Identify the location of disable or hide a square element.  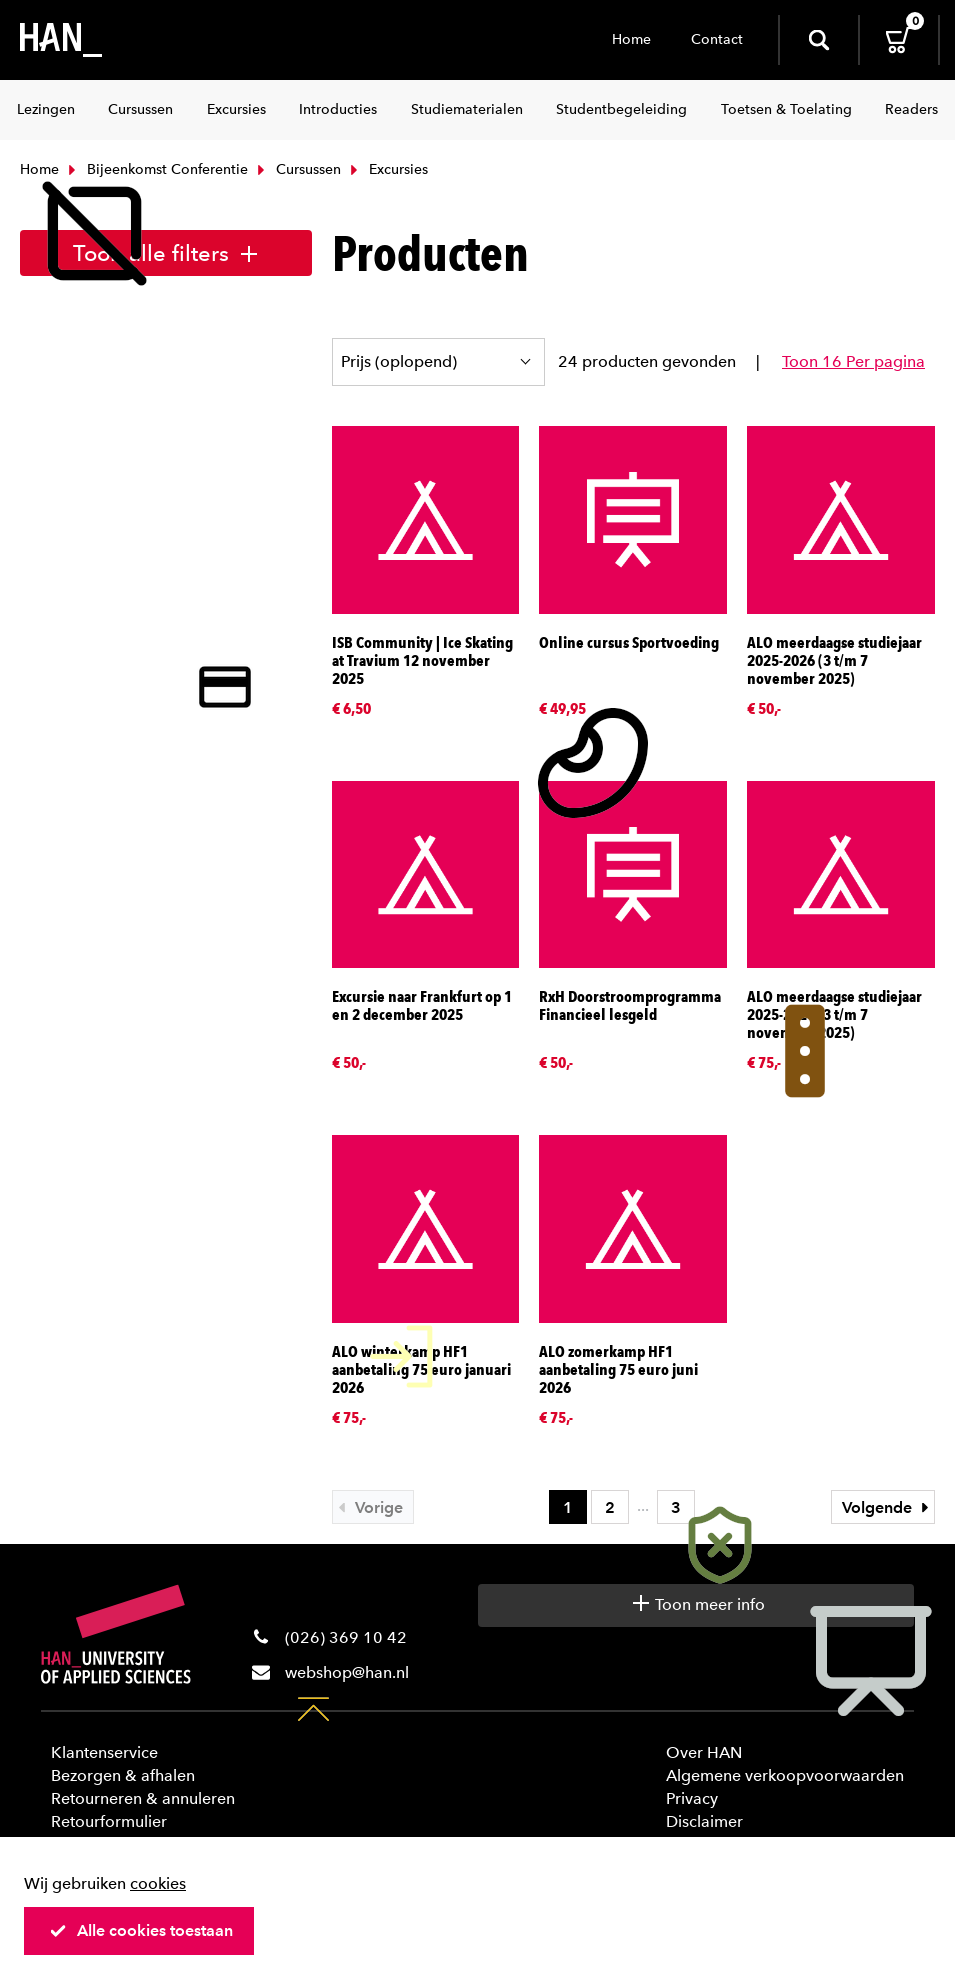
(94, 233).